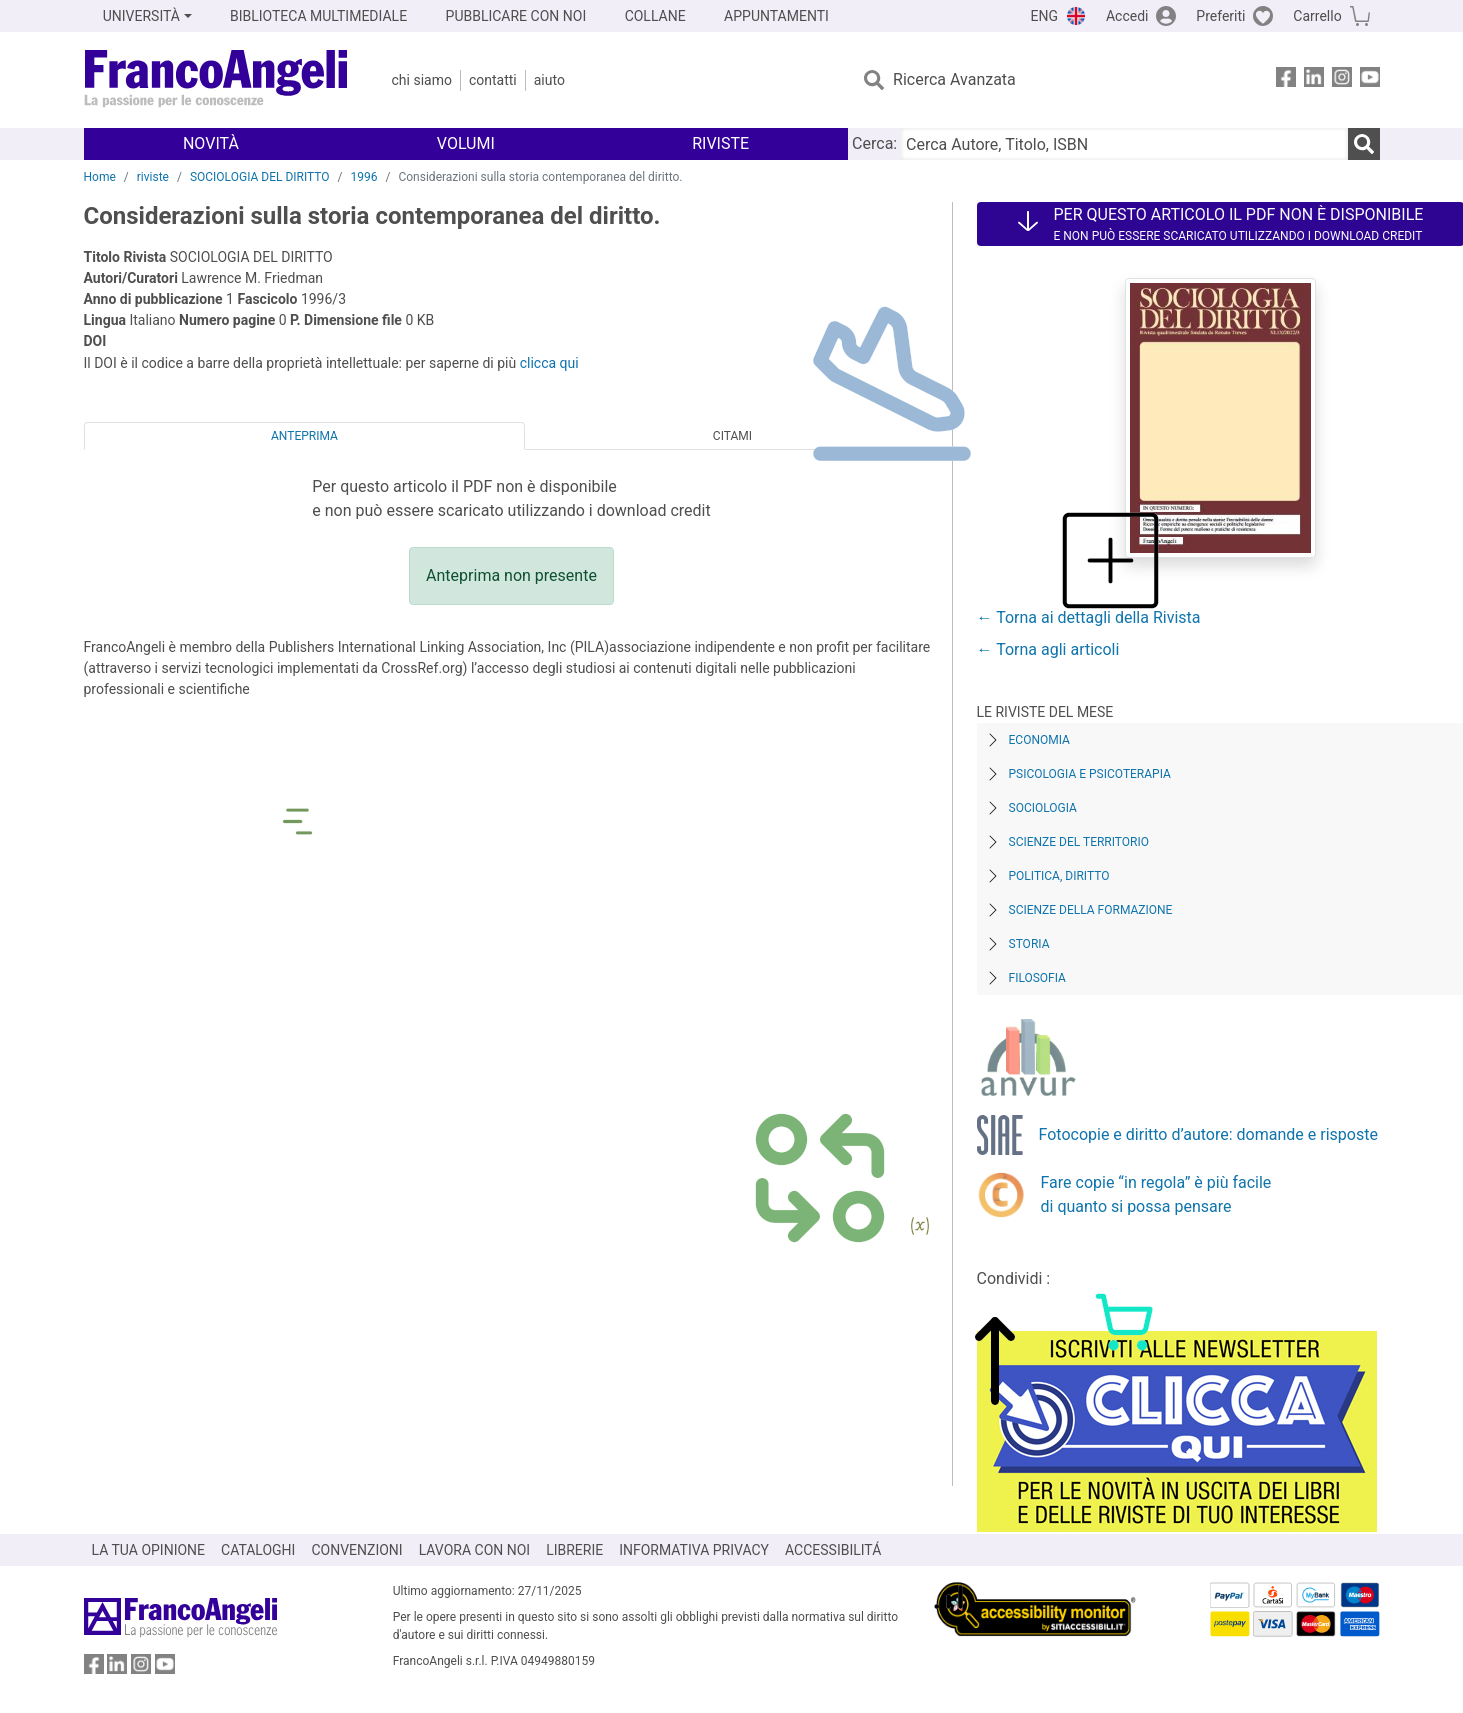  What do you see at coordinates (1110, 560) in the screenshot?
I see `add a new item or entry` at bounding box center [1110, 560].